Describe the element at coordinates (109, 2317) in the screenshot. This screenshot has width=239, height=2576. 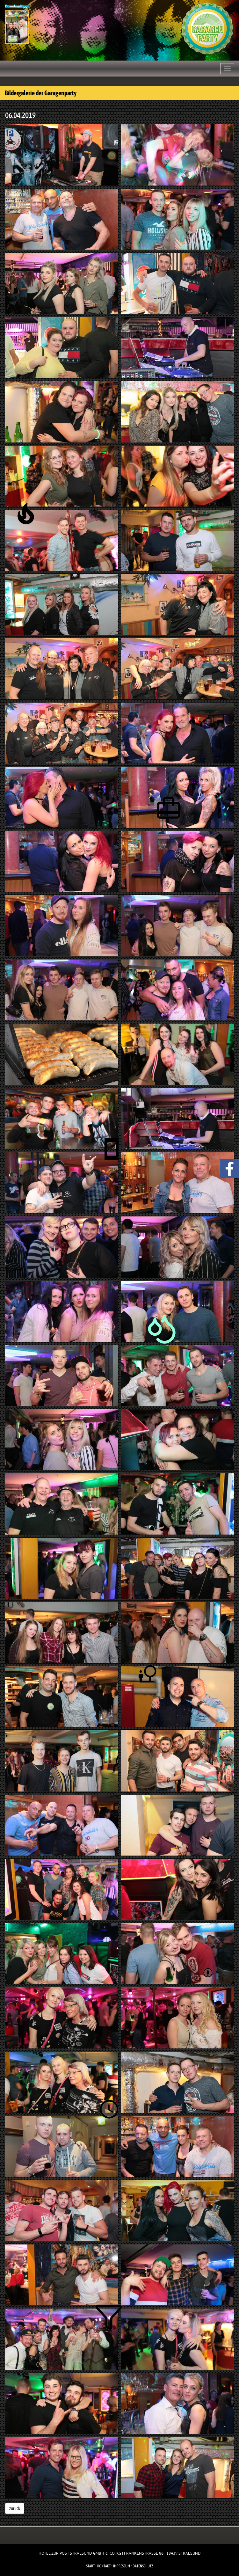
I see `filter or sort content` at that location.